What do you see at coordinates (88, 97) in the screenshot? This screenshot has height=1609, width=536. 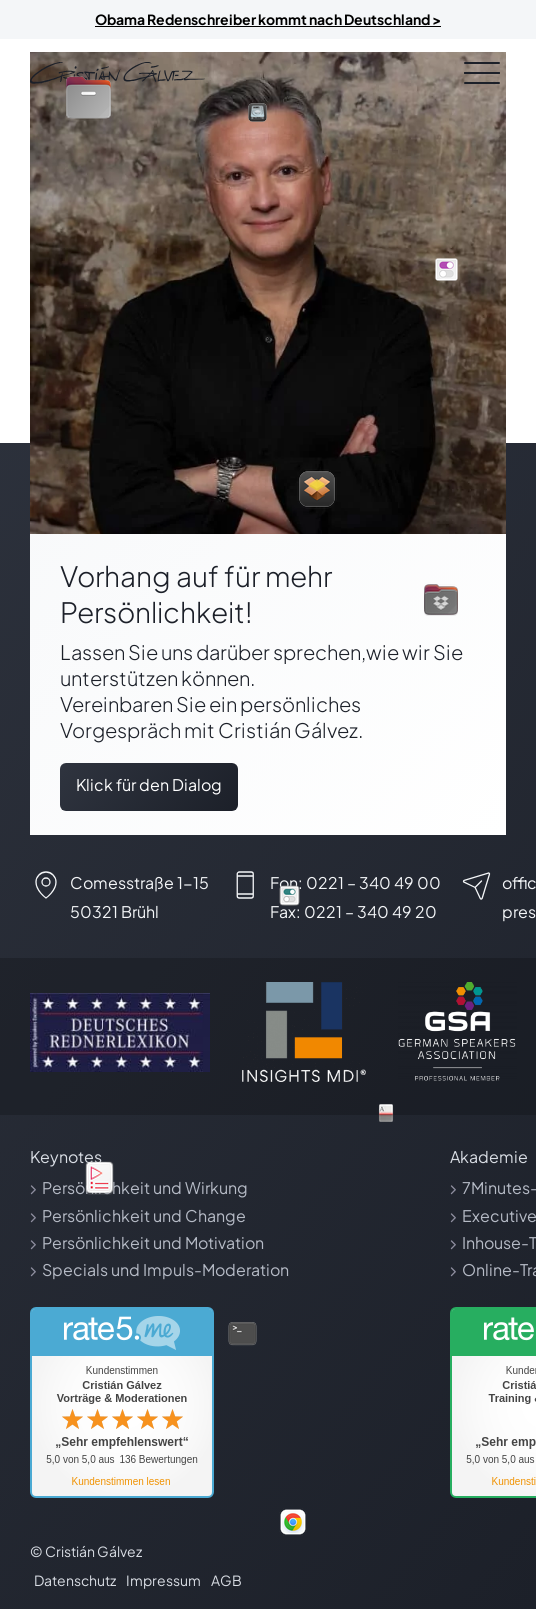 I see `open the nautilus file manager` at bounding box center [88, 97].